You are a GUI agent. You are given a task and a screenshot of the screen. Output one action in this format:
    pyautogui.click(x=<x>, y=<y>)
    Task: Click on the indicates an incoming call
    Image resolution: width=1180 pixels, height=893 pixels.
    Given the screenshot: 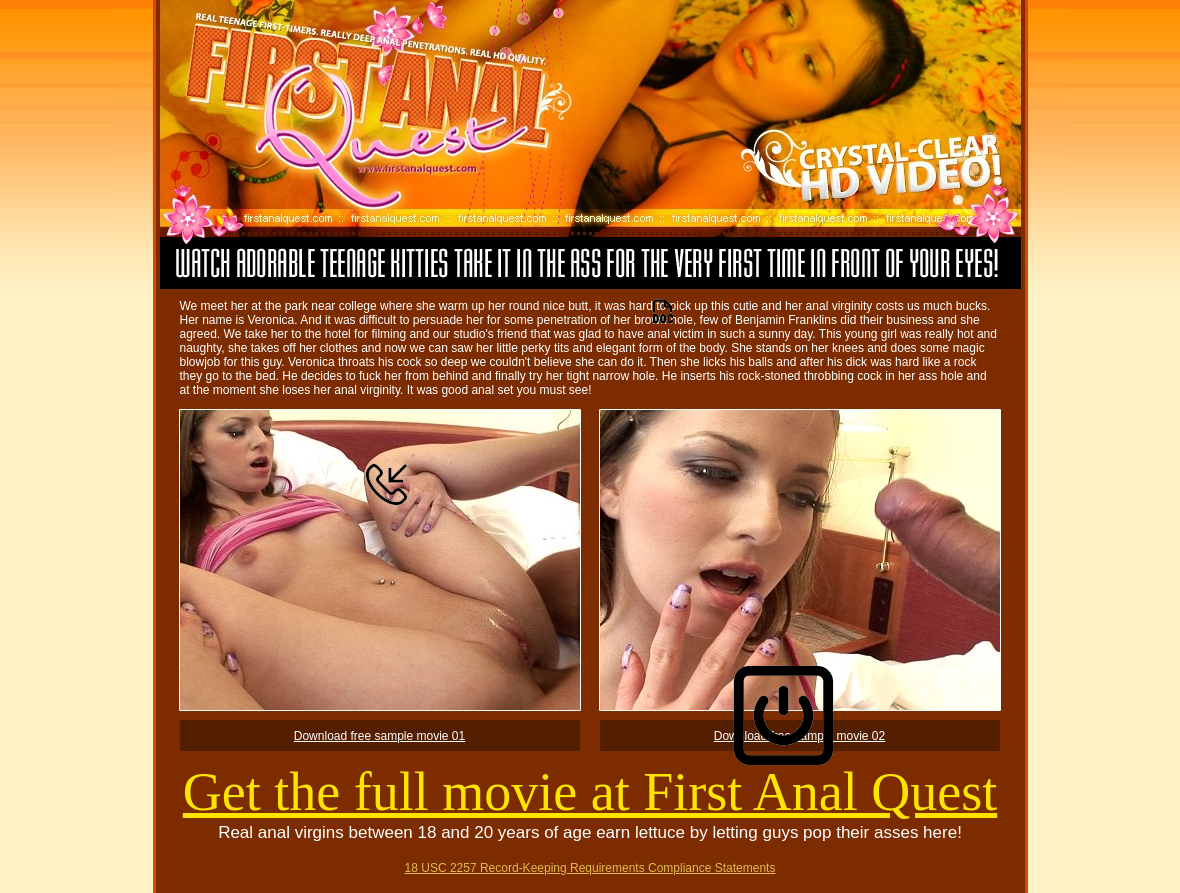 What is the action you would take?
    pyautogui.click(x=386, y=484)
    